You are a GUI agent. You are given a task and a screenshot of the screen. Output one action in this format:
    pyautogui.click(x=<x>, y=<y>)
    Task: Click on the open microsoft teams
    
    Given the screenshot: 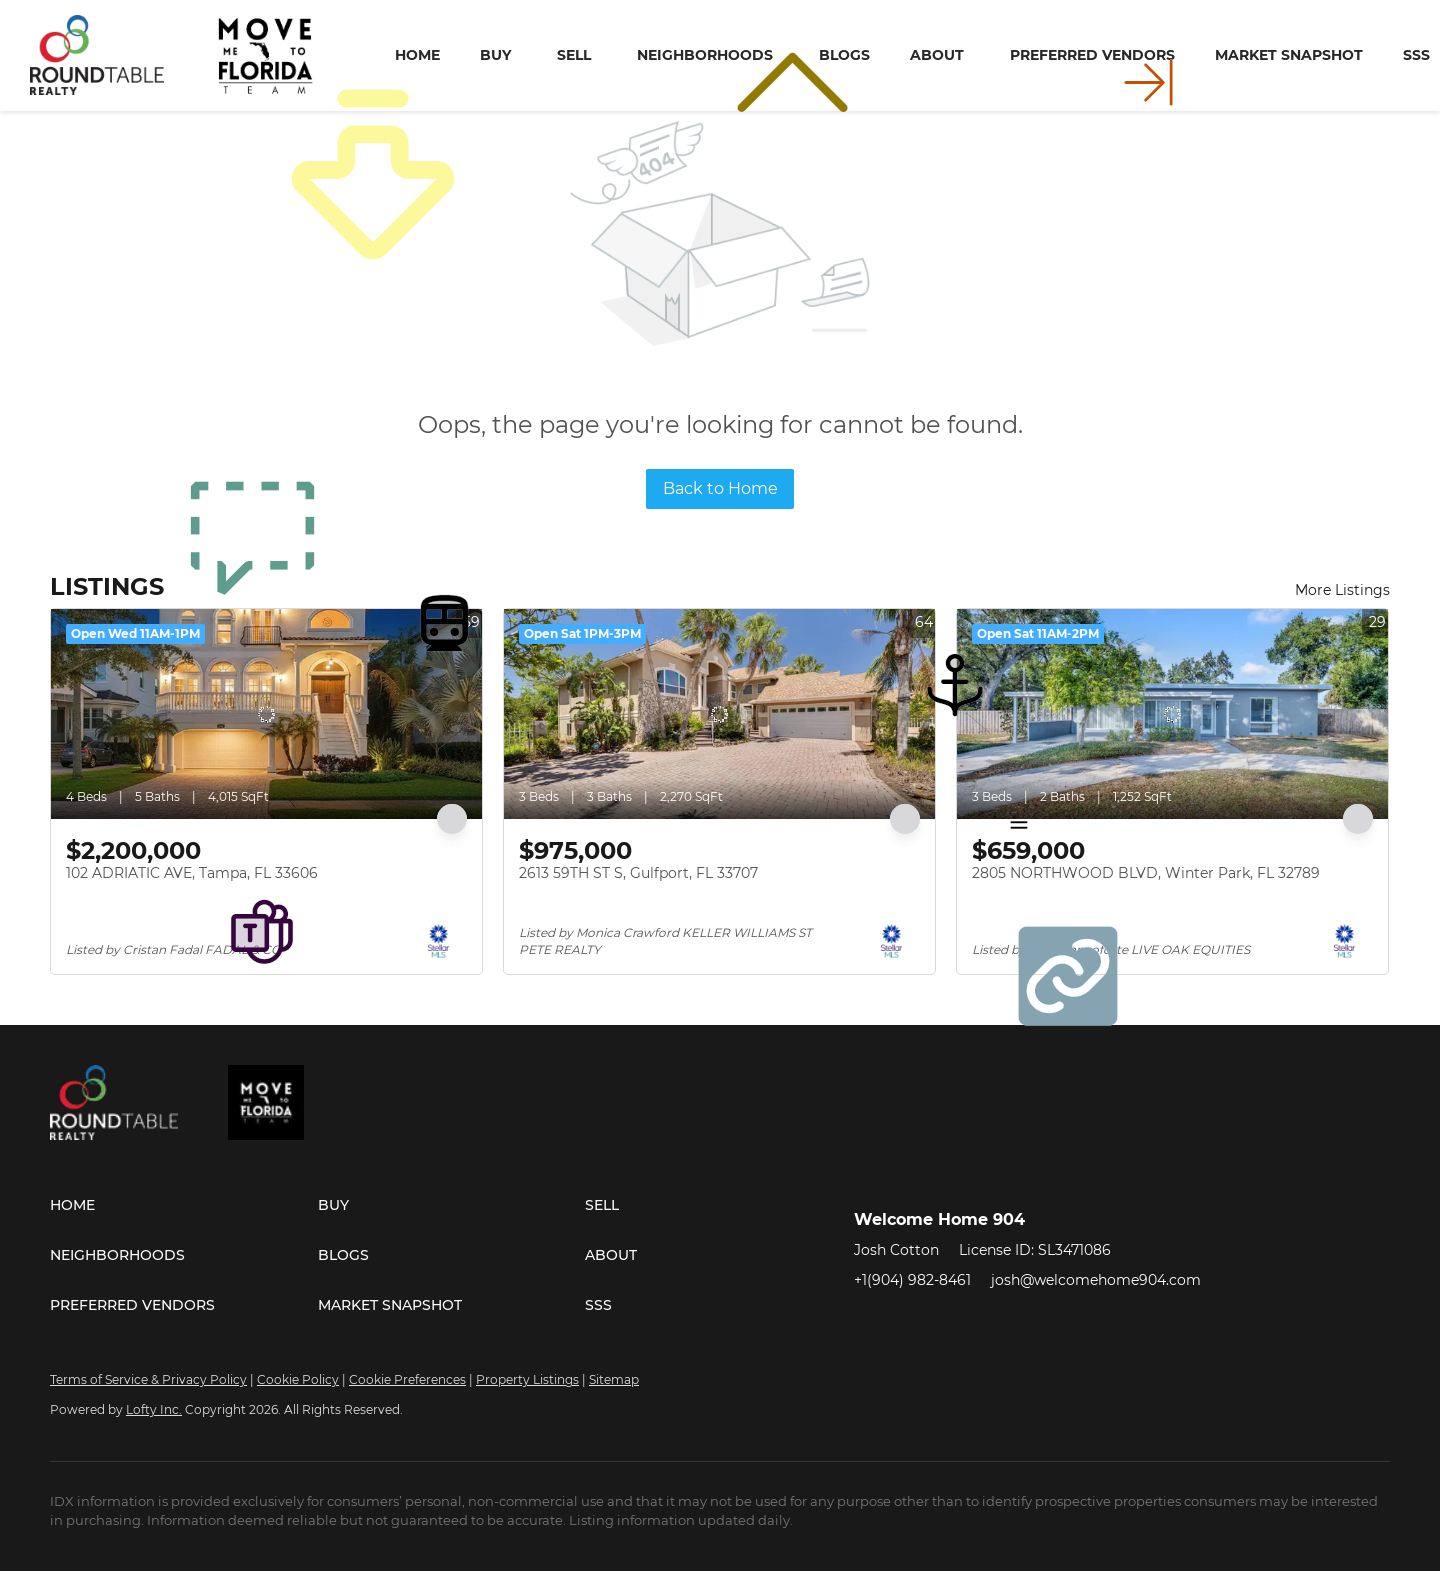 What is the action you would take?
    pyautogui.click(x=262, y=933)
    